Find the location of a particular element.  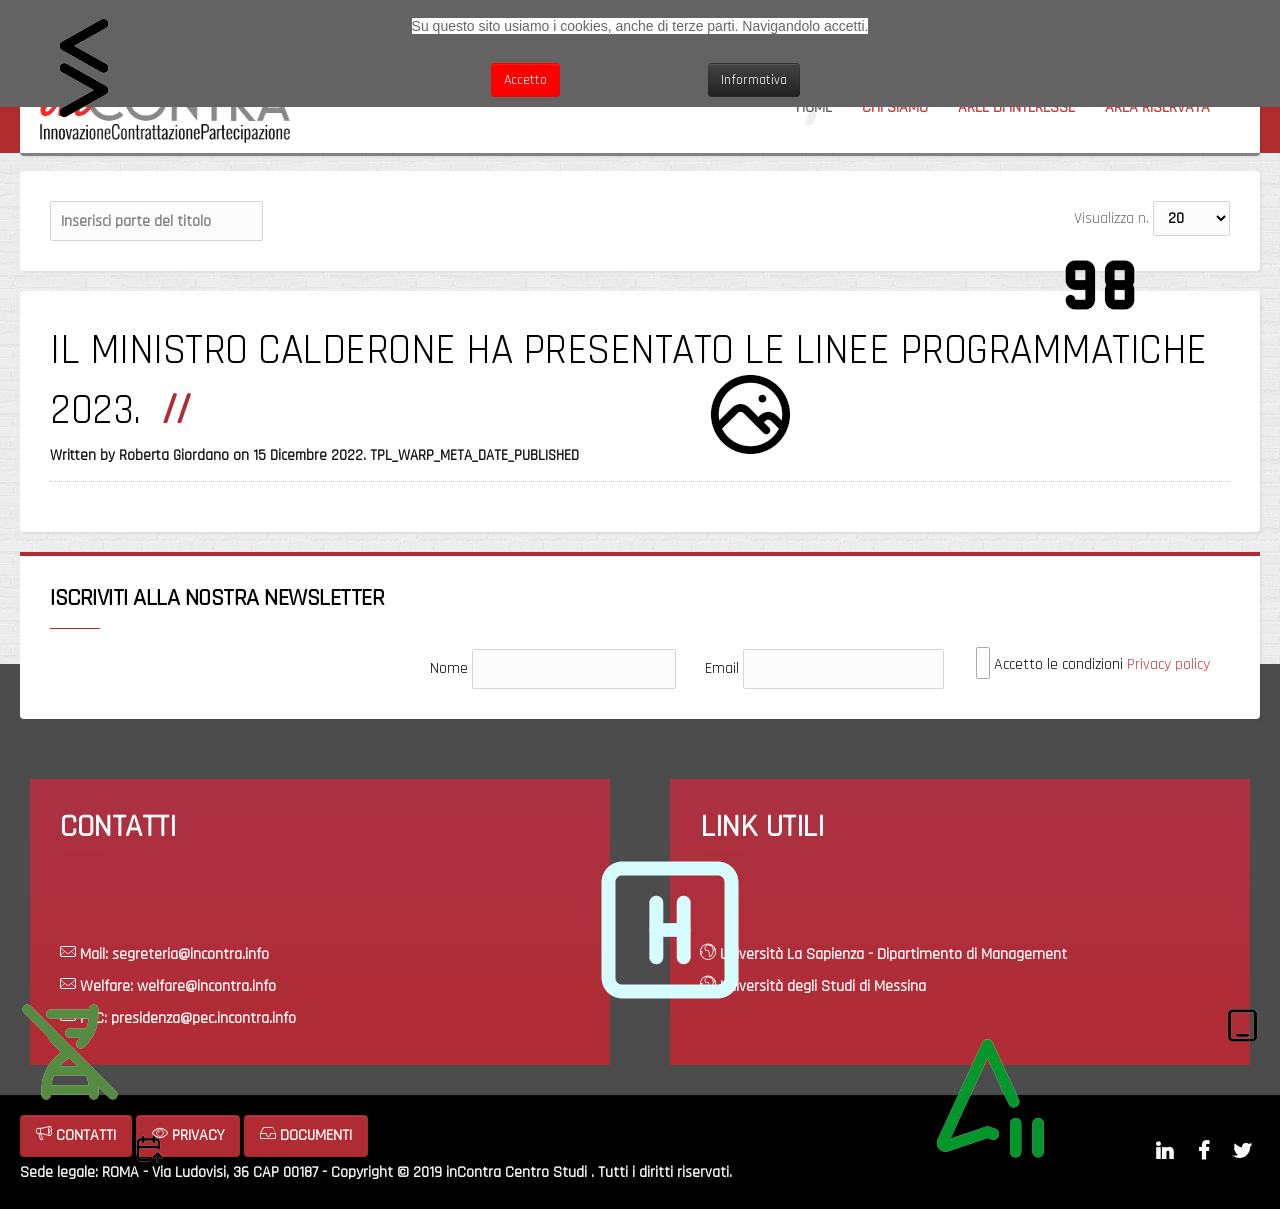

open stocktwits social trading platform is located at coordinates (84, 68).